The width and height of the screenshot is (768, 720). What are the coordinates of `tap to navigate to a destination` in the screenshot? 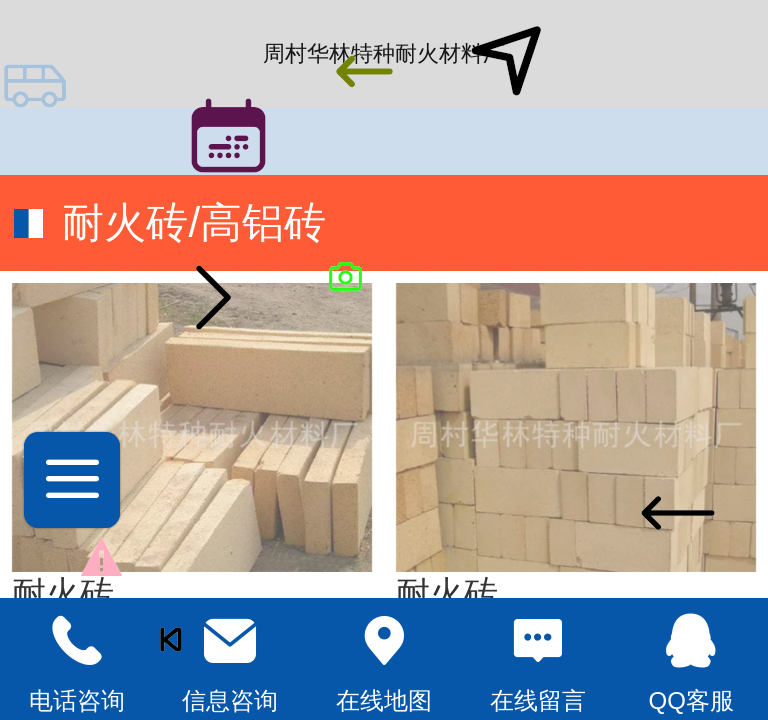 It's located at (510, 57).